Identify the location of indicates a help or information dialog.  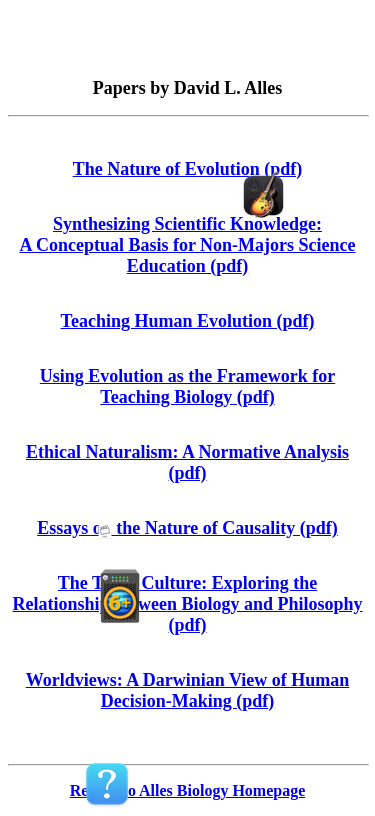
(107, 785).